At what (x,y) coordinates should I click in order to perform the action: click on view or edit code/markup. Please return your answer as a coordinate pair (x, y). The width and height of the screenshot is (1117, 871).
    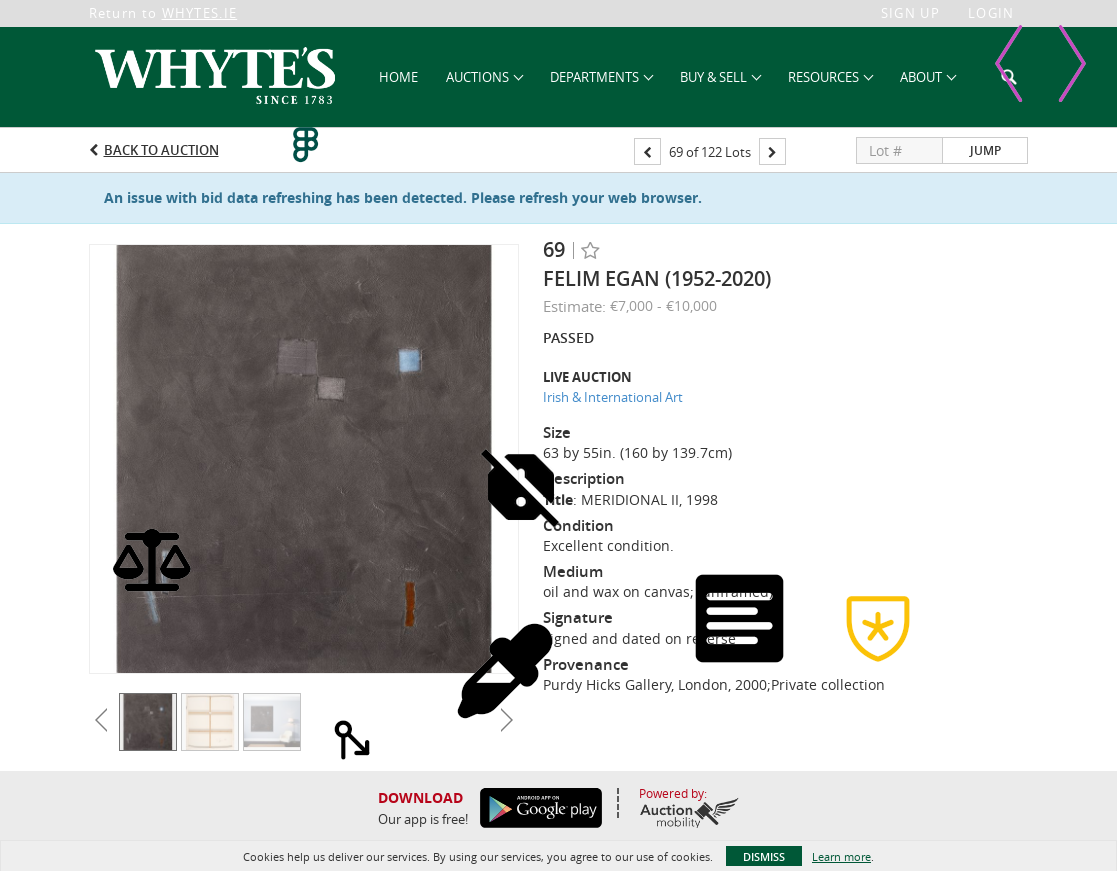
    Looking at the image, I should click on (1040, 63).